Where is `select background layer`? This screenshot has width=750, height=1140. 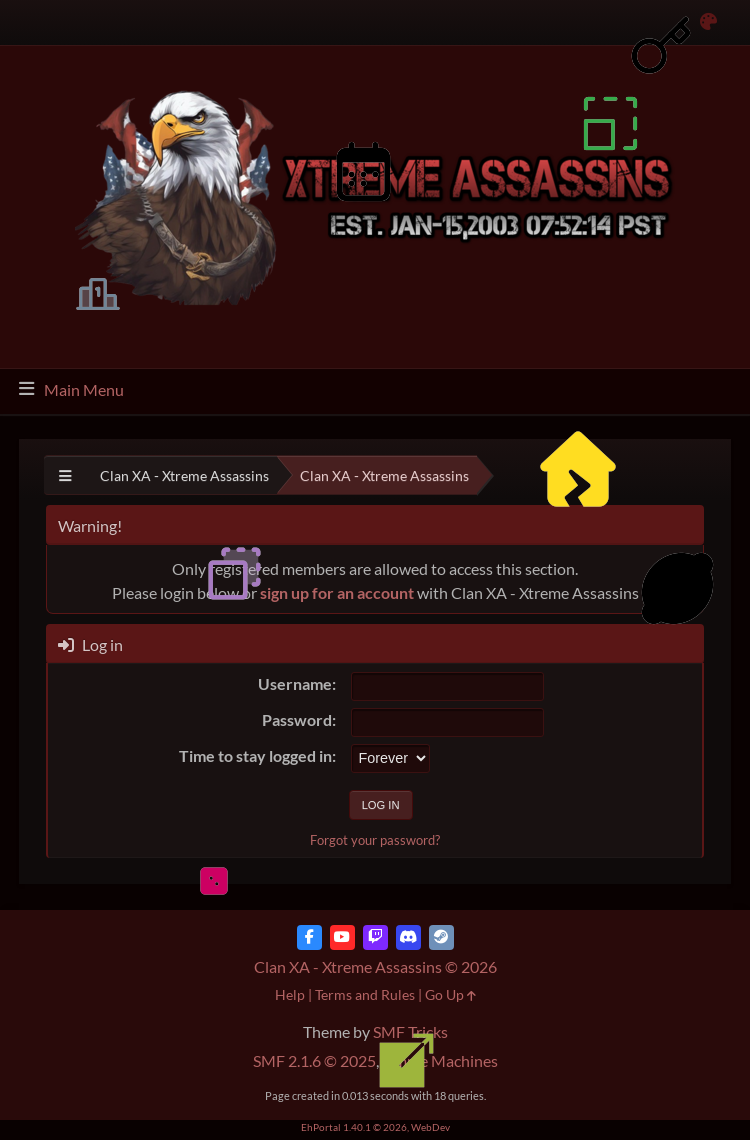
select background layer is located at coordinates (234, 573).